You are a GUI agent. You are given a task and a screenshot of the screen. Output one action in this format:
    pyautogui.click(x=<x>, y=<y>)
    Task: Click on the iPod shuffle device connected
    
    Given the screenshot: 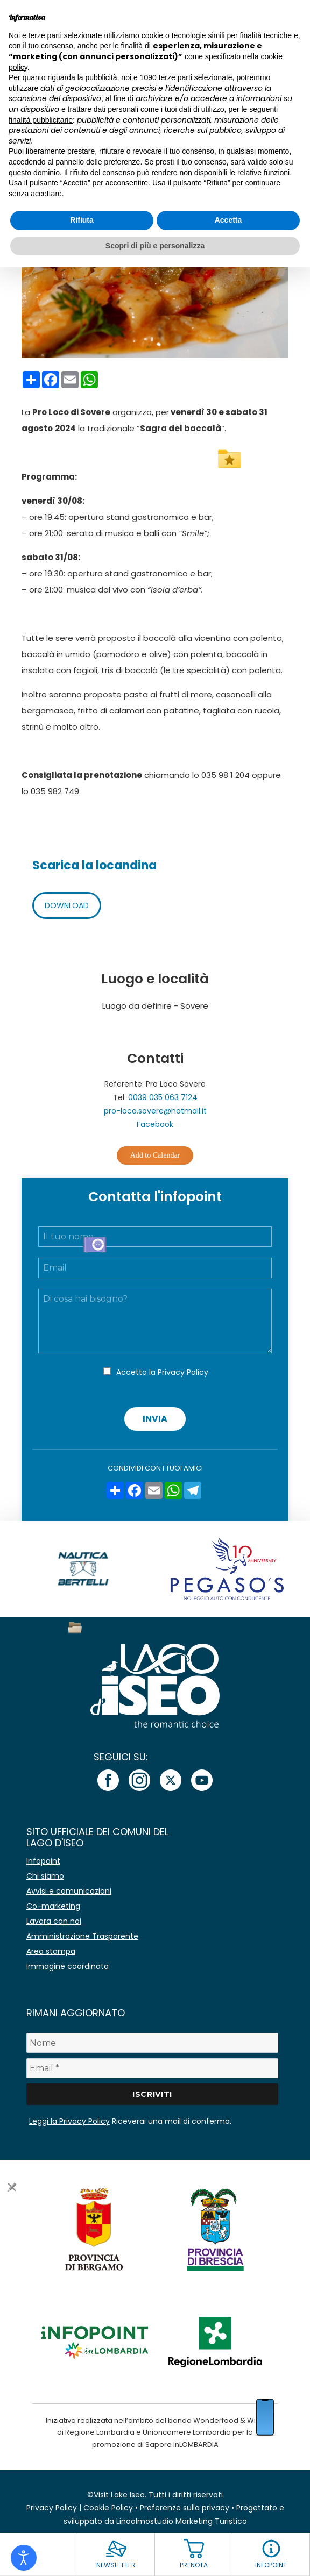 What is the action you would take?
    pyautogui.click(x=95, y=1240)
    